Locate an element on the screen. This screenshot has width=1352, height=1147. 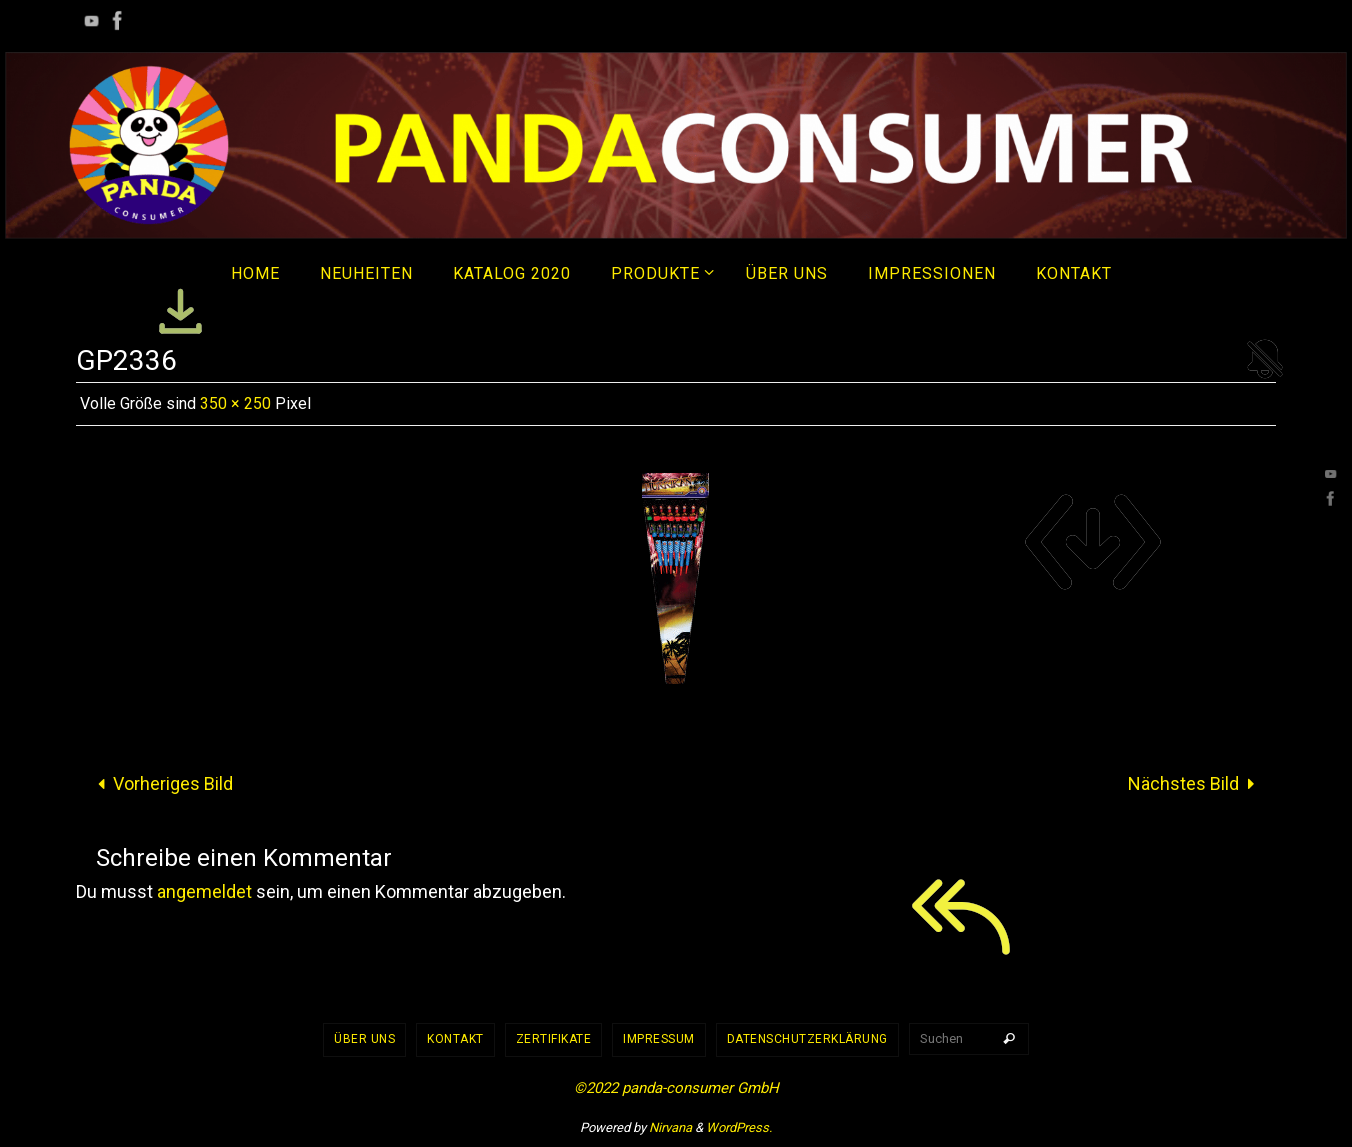
mute notifications is located at coordinates (1265, 359).